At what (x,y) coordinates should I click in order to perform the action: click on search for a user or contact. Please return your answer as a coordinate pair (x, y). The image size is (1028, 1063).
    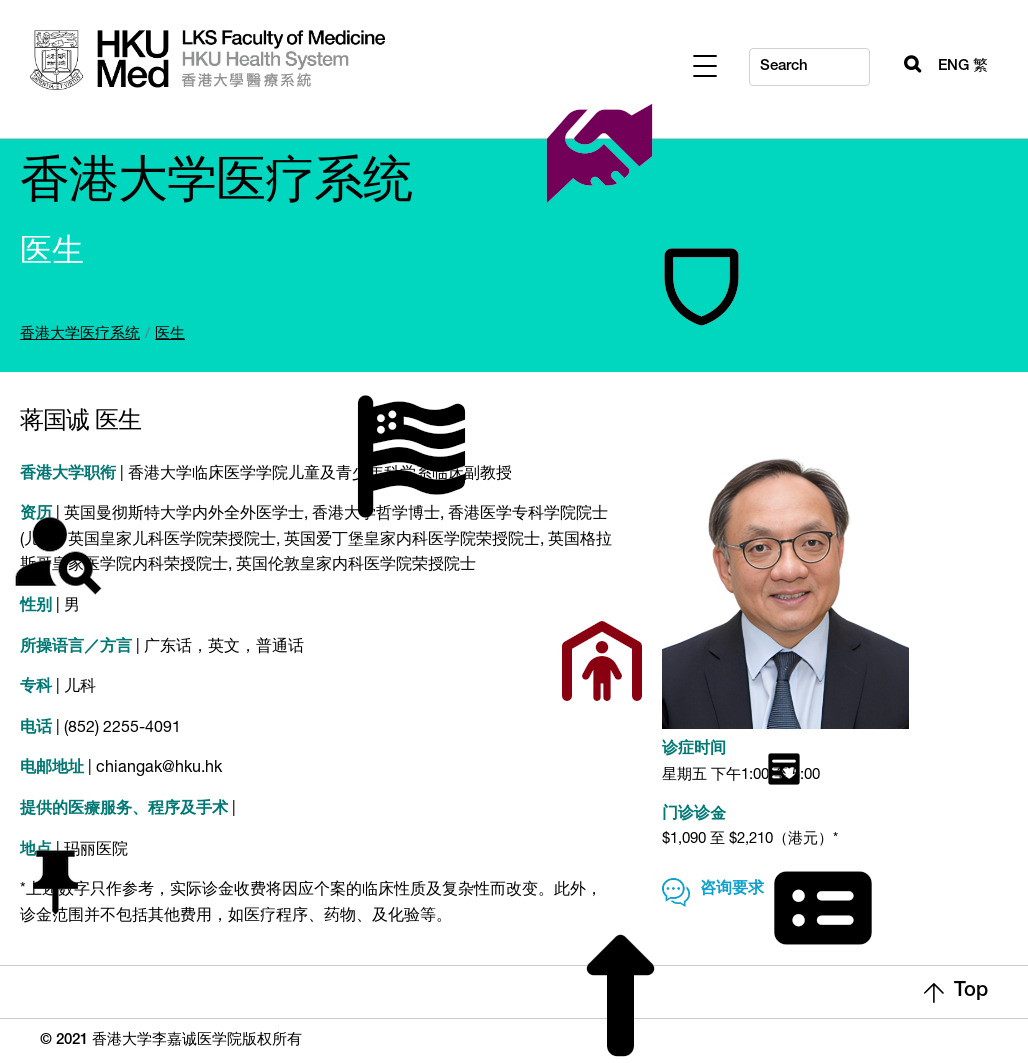
    Looking at the image, I should click on (58, 551).